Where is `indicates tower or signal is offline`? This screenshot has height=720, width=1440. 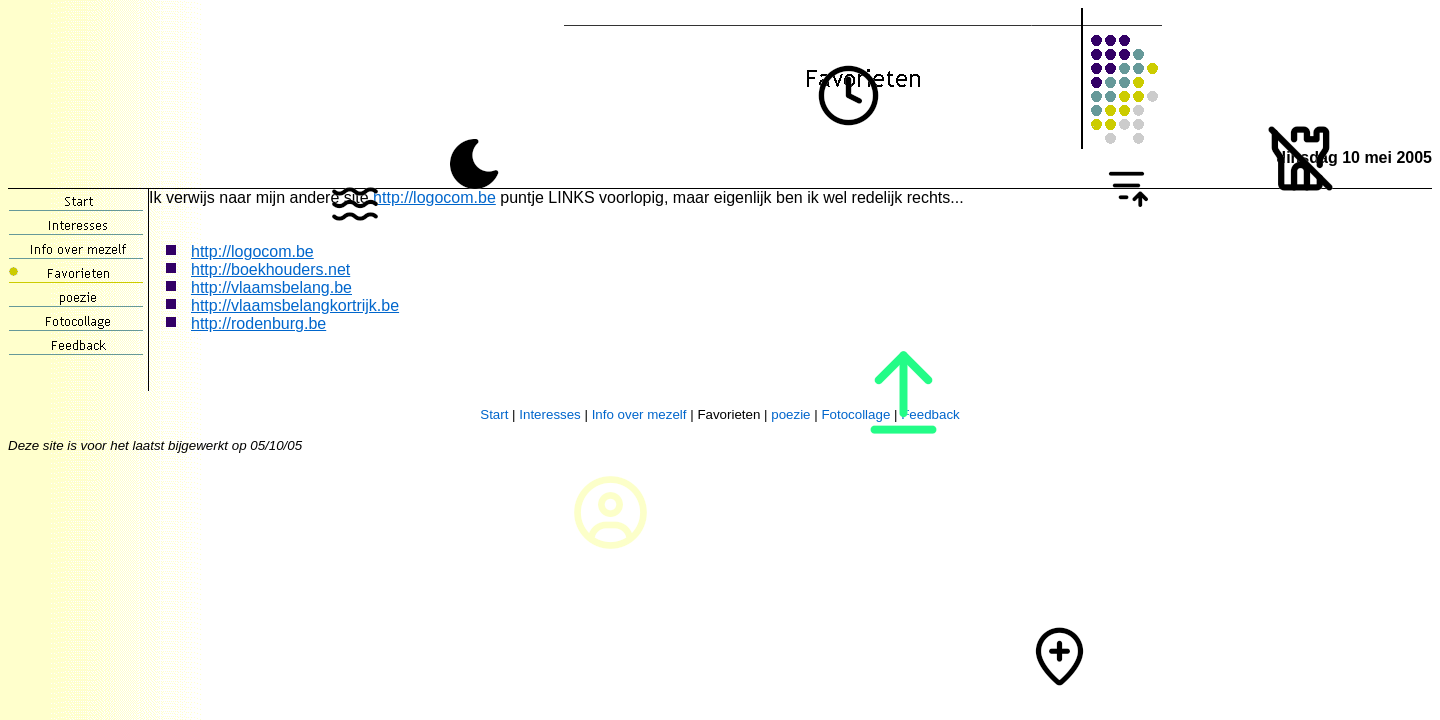 indicates tower or signal is offline is located at coordinates (1300, 158).